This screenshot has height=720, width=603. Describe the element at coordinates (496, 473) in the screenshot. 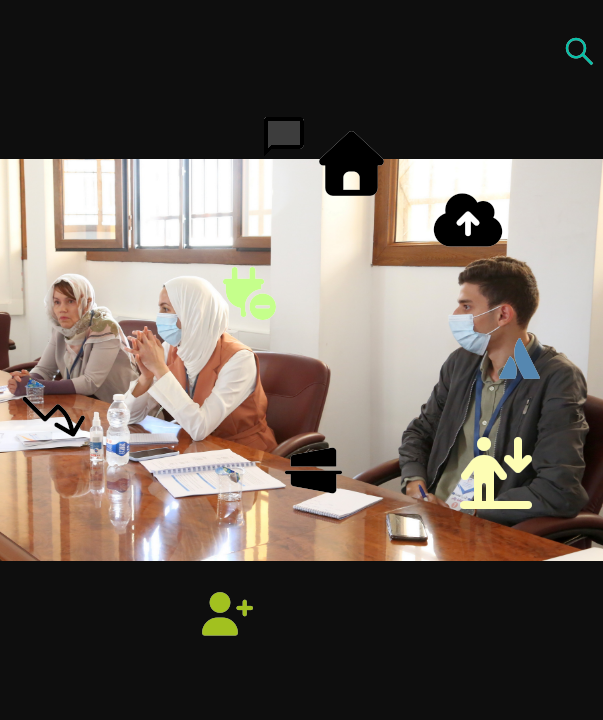

I see `download user profile` at that location.